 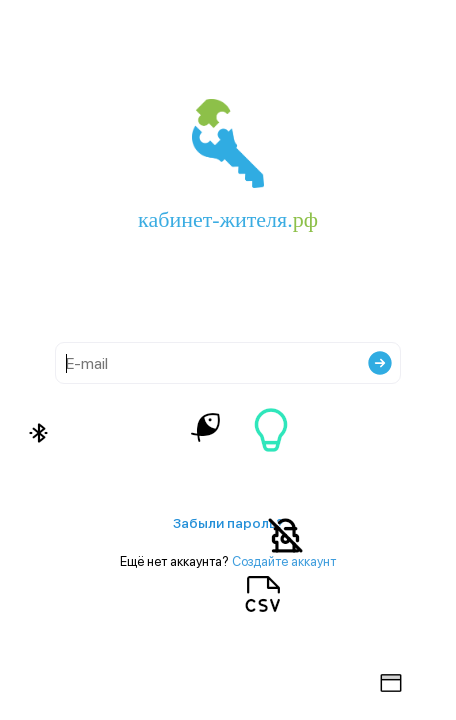 What do you see at coordinates (391, 683) in the screenshot?
I see `open web browser` at bounding box center [391, 683].